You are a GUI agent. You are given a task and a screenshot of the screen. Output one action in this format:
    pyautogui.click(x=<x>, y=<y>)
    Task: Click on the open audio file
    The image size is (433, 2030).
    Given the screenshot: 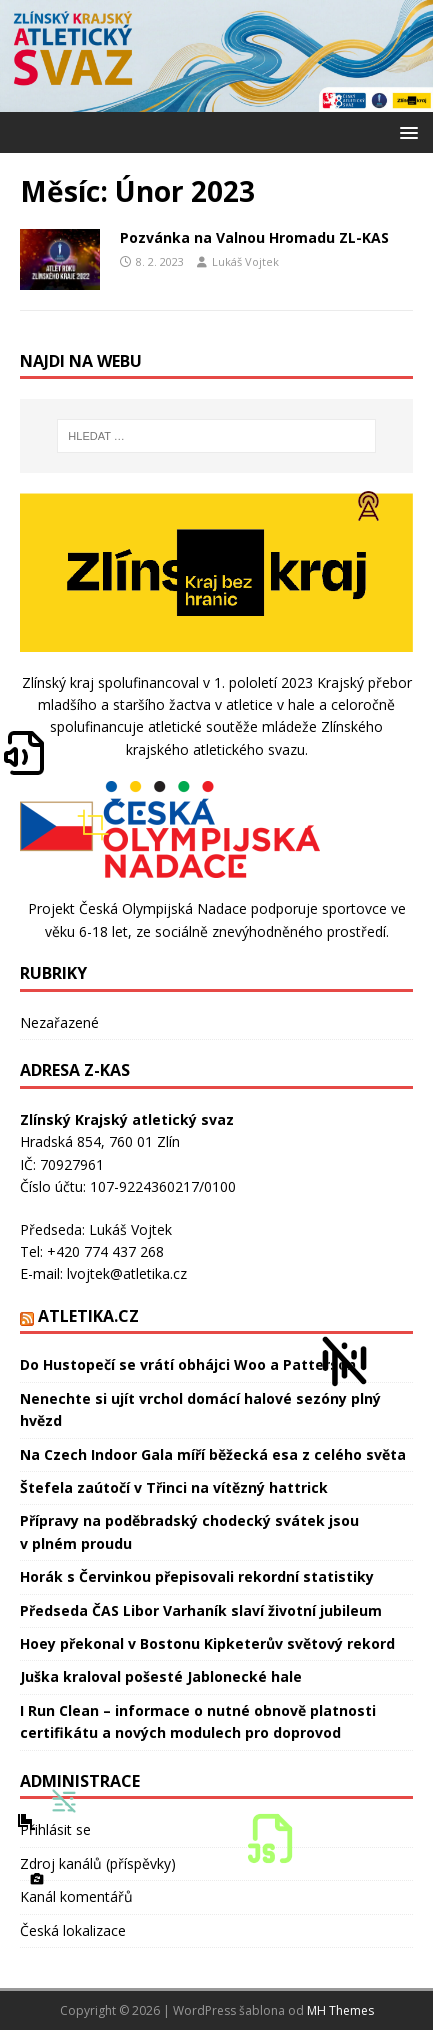 What is the action you would take?
    pyautogui.click(x=26, y=753)
    